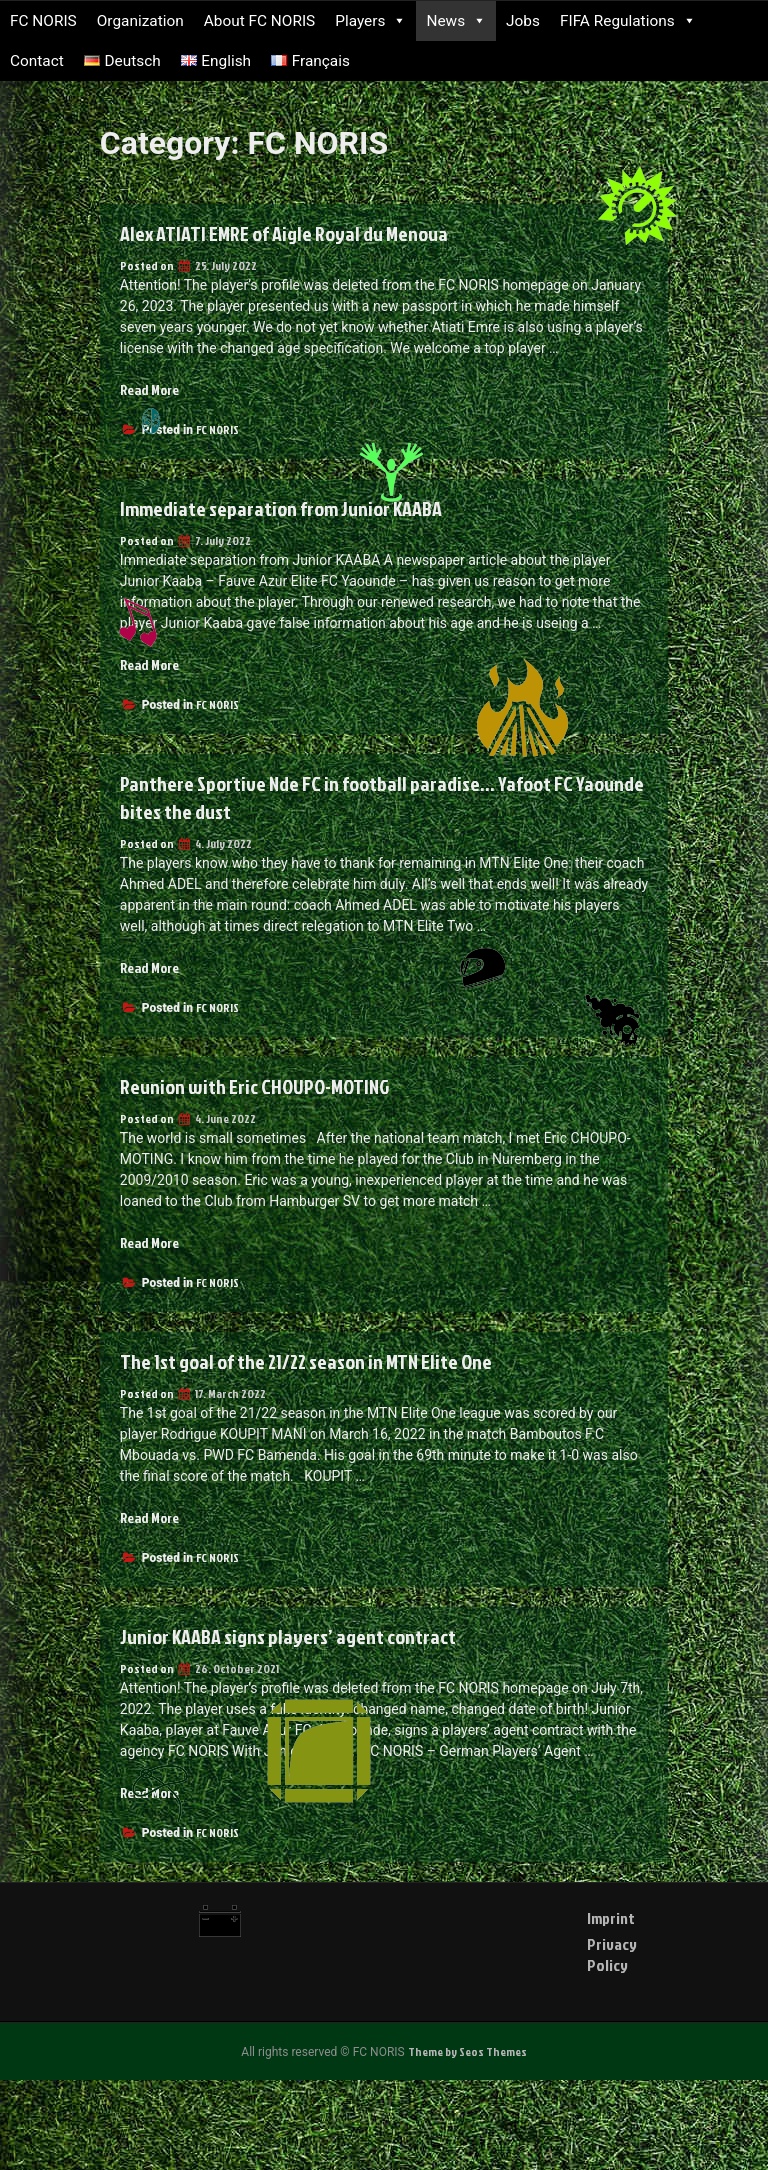  What do you see at coordinates (482, 968) in the screenshot?
I see `select motorcycle helmet gear` at bounding box center [482, 968].